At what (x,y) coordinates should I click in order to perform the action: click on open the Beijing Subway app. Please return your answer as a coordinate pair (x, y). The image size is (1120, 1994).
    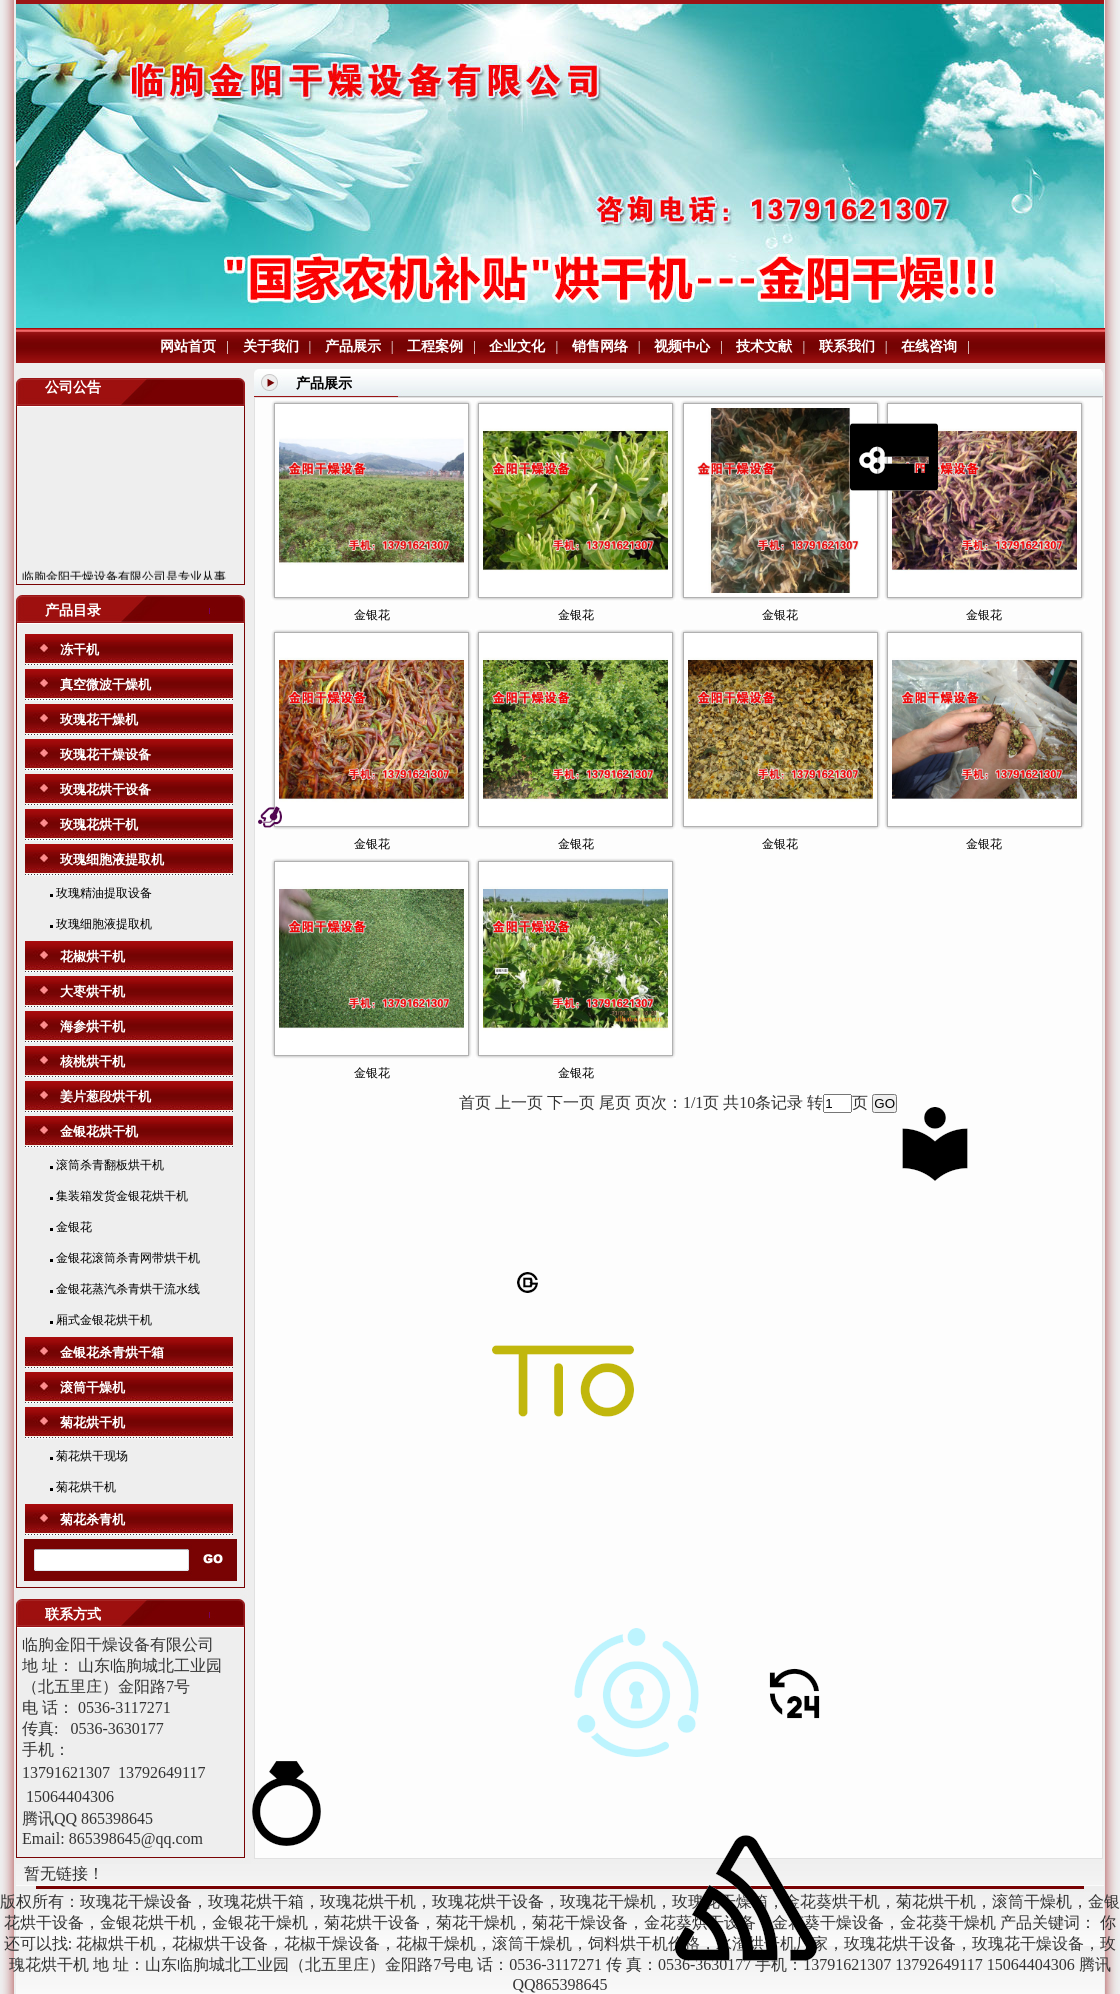
    Looking at the image, I should click on (527, 1282).